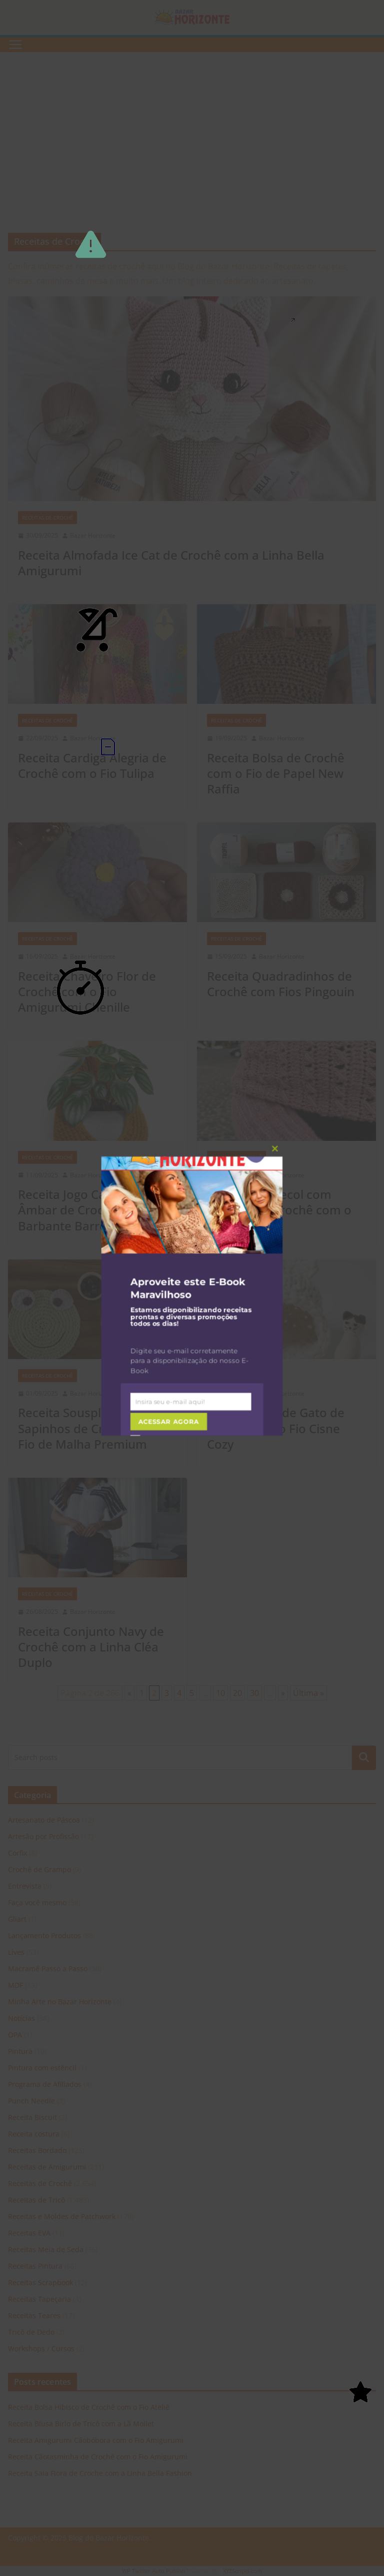  Describe the element at coordinates (108, 747) in the screenshot. I see `indicates a file has been removed or deleted` at that location.